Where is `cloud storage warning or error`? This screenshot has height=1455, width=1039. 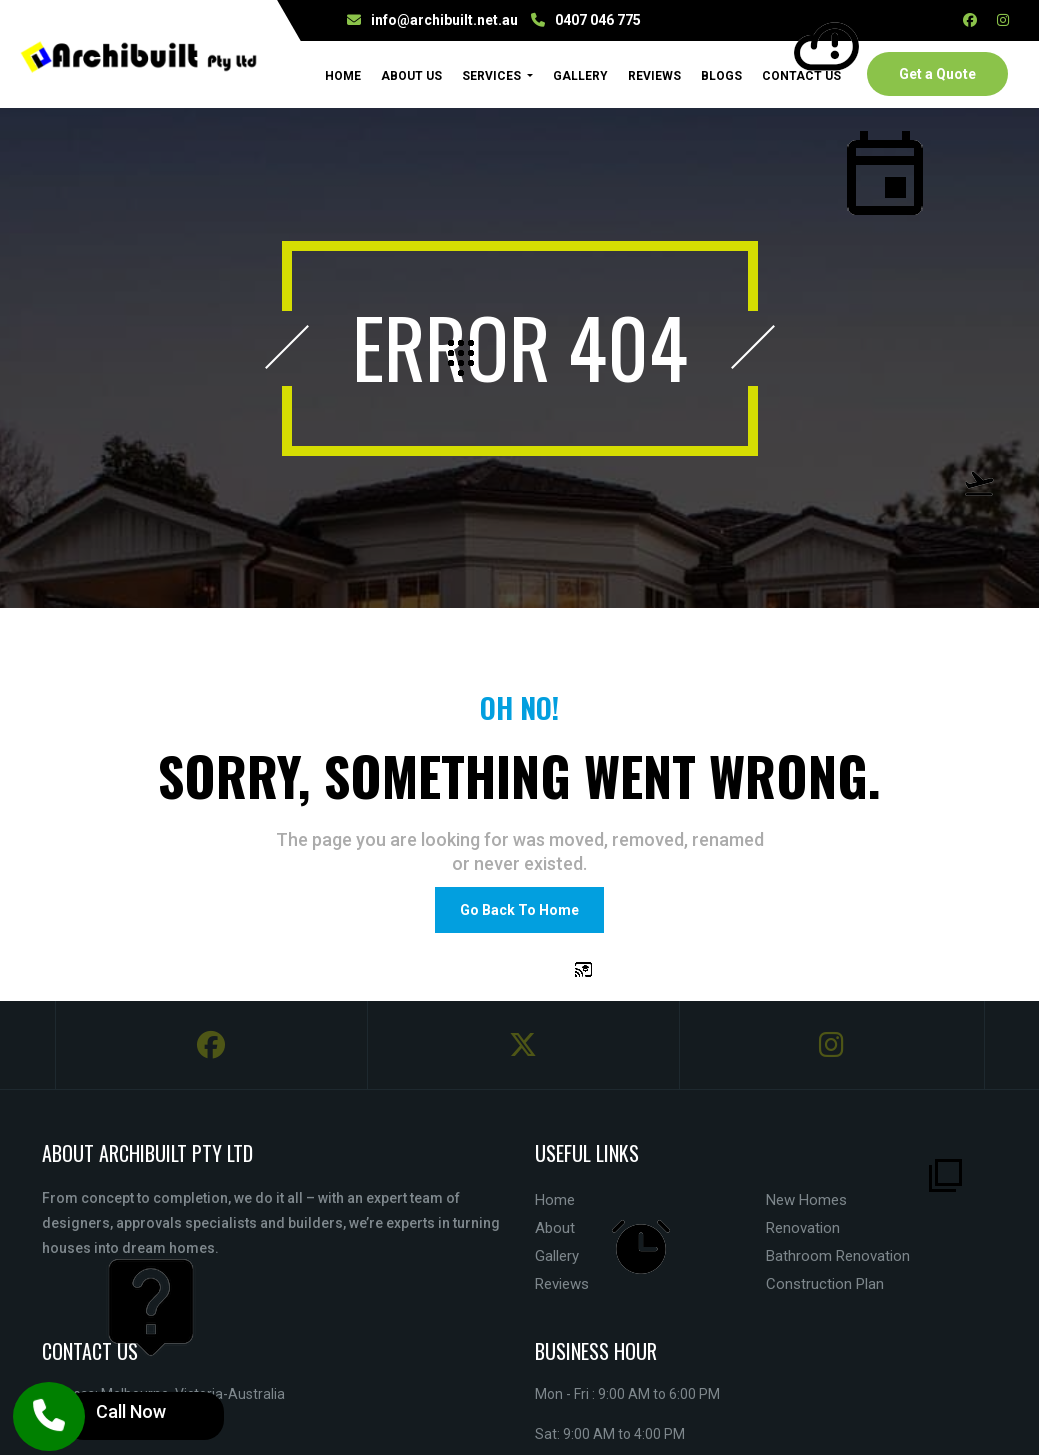 cloud storage warning or error is located at coordinates (826, 46).